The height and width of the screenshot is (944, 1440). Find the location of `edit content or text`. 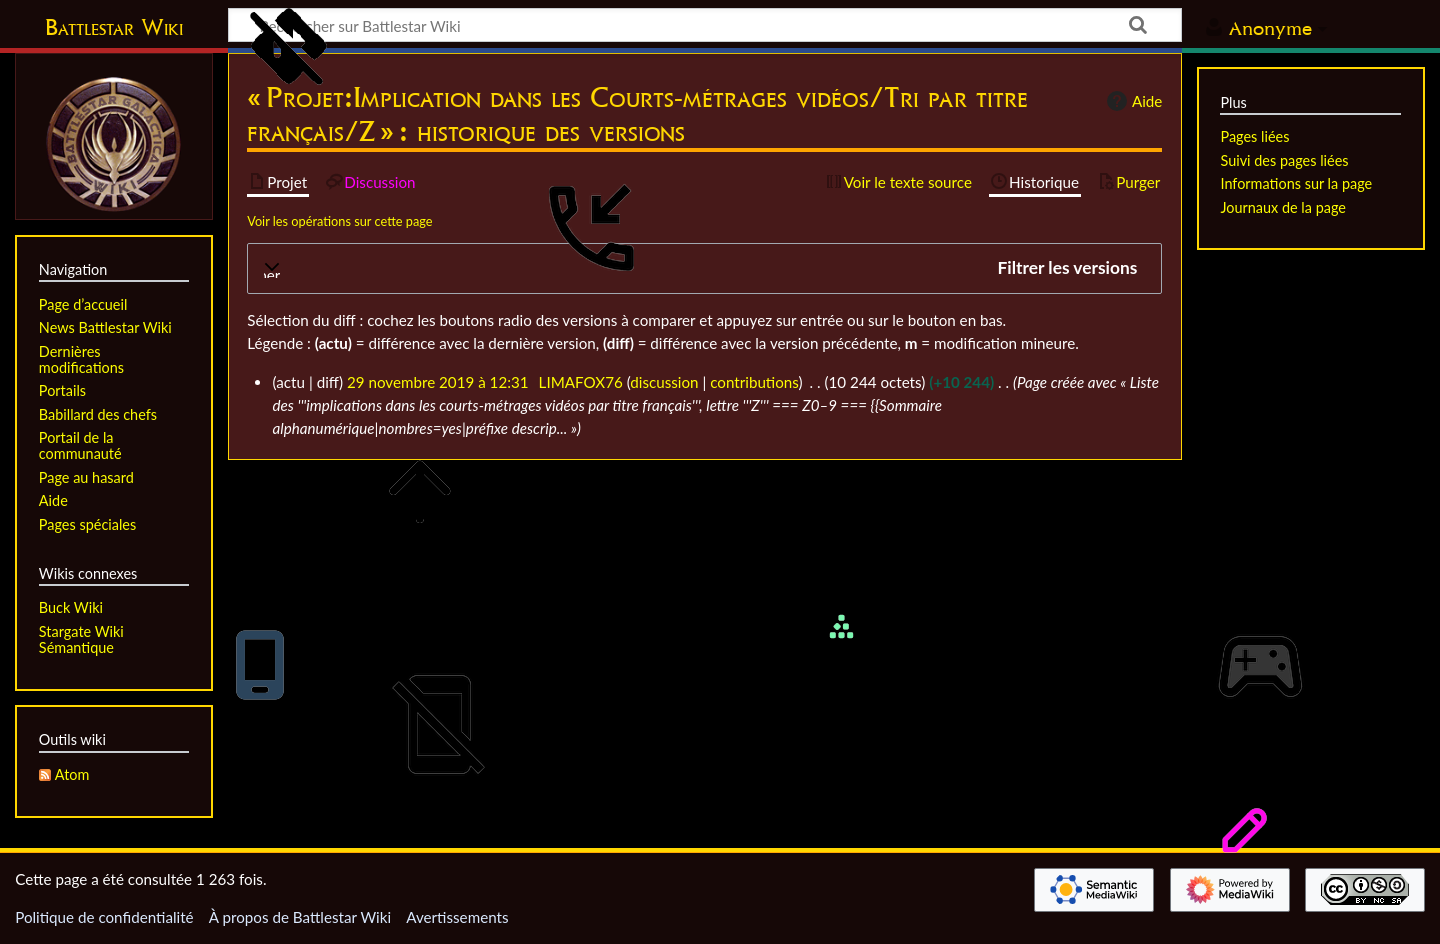

edit content or text is located at coordinates (1245, 829).